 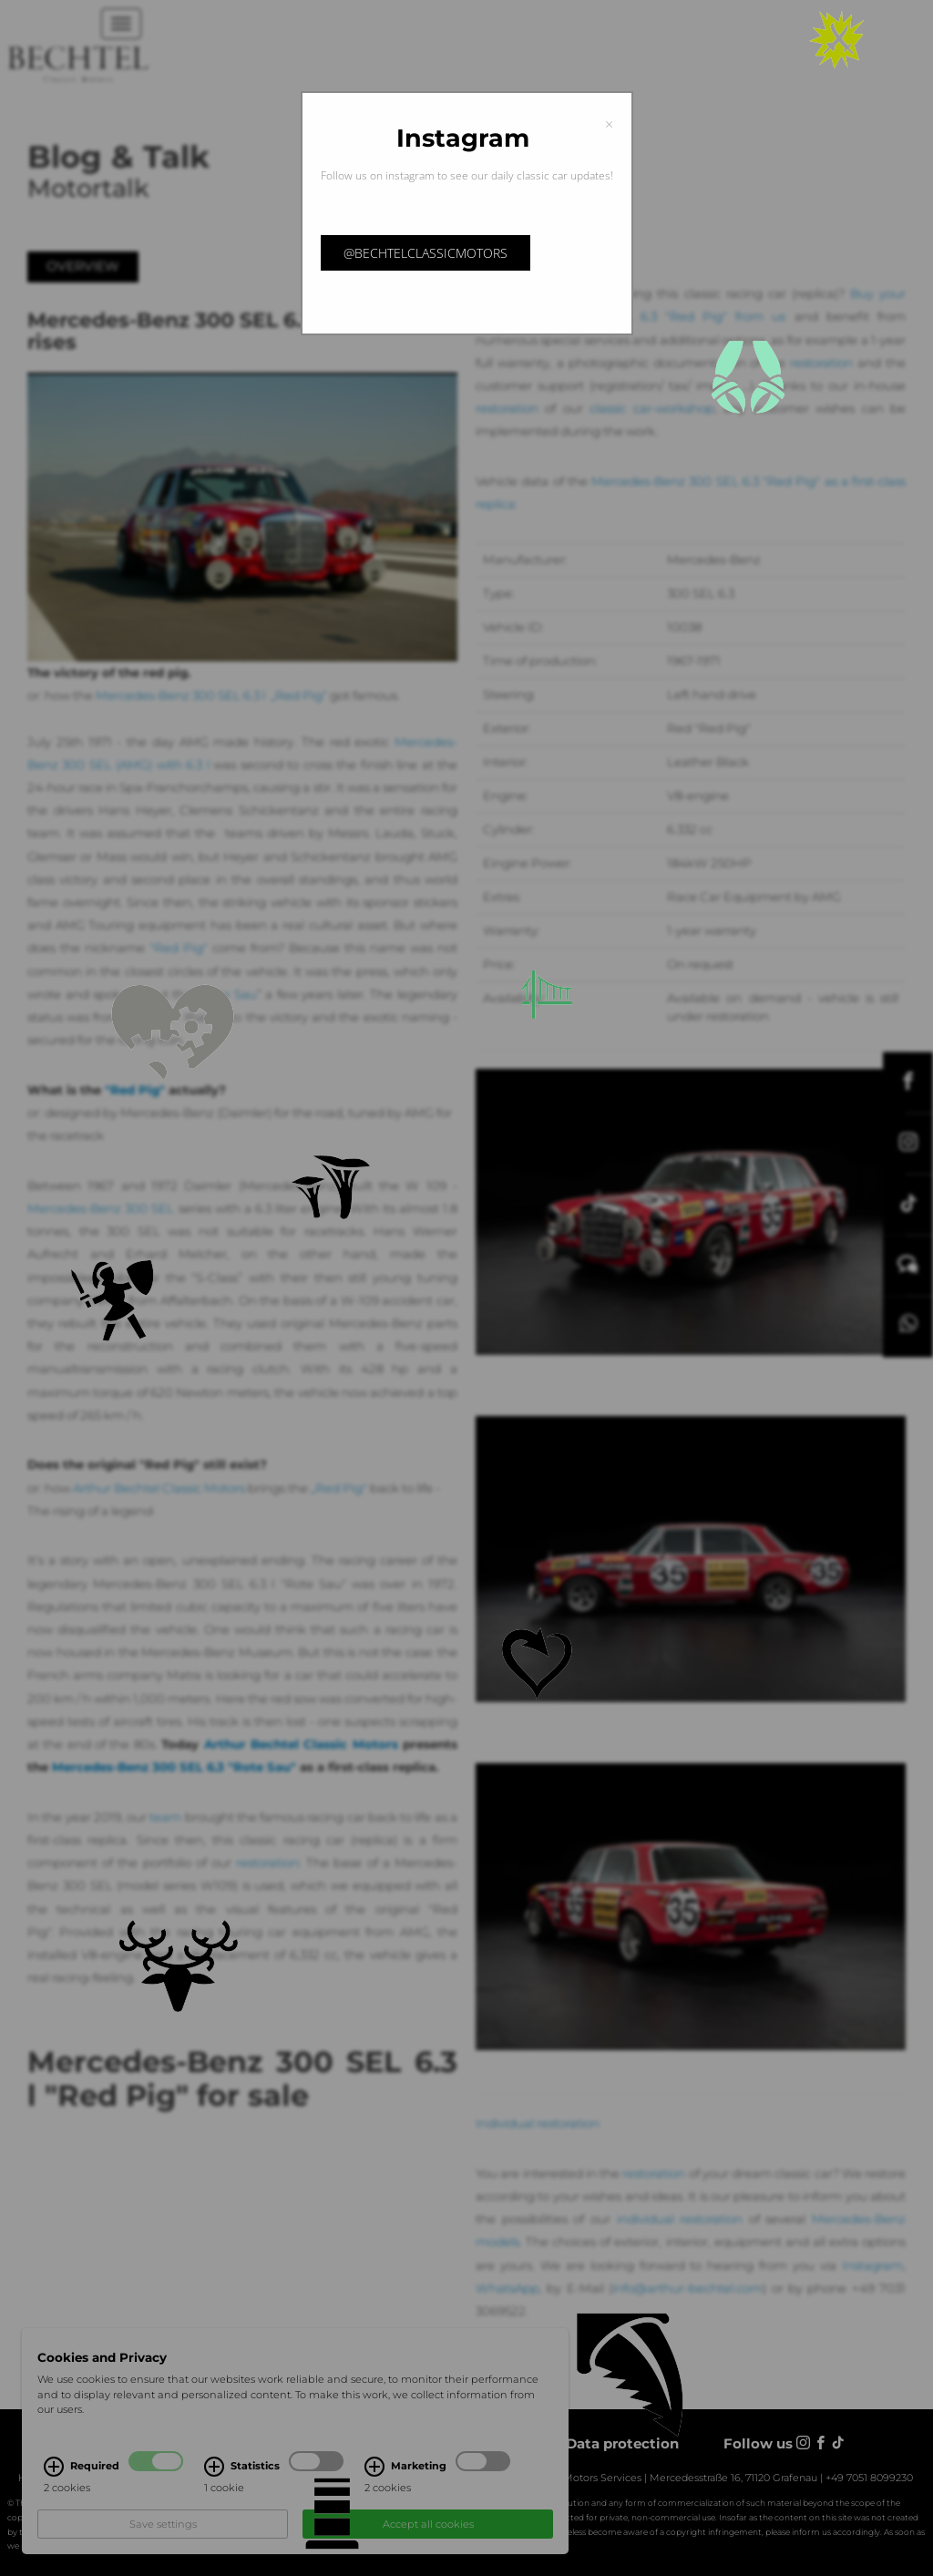 I want to click on chanterelle mushroom icon for a foraging or nature app, so click(x=331, y=1187).